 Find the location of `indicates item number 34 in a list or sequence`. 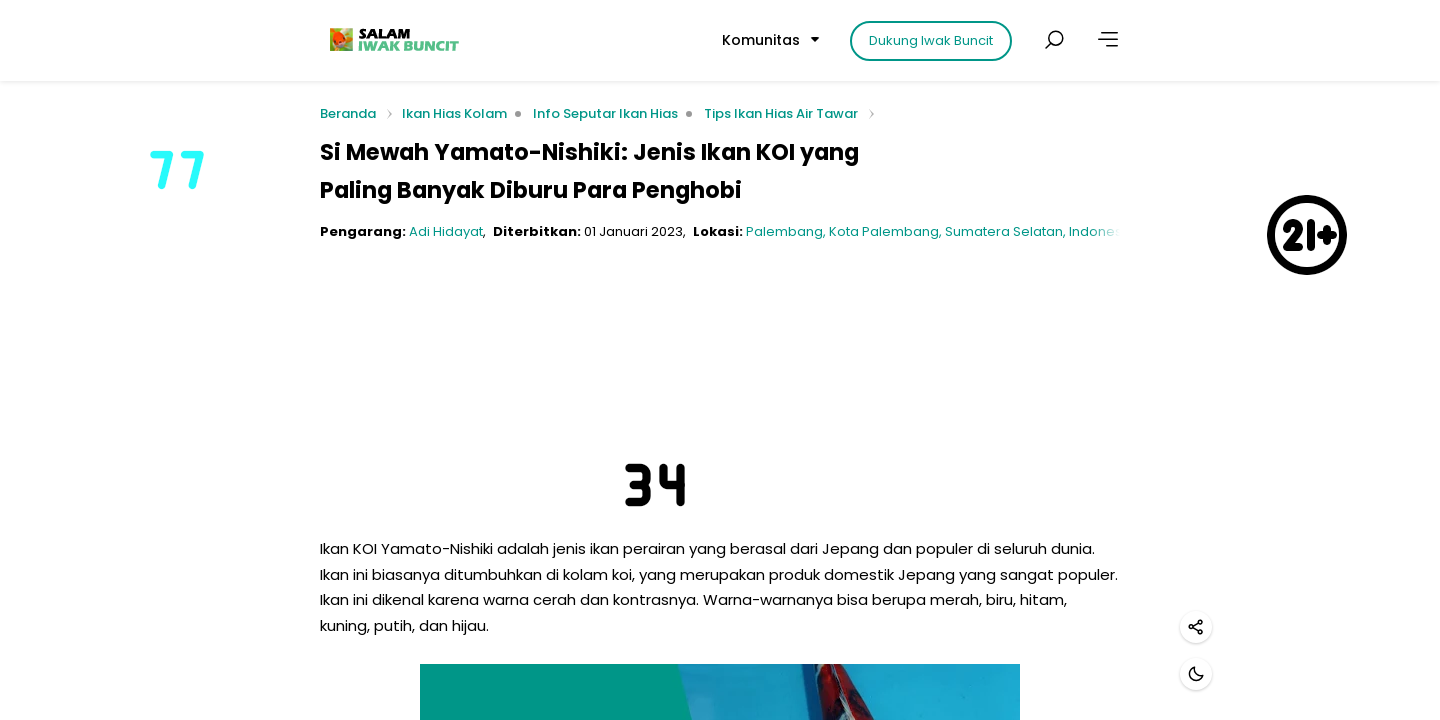

indicates item number 34 in a list or sequence is located at coordinates (655, 485).